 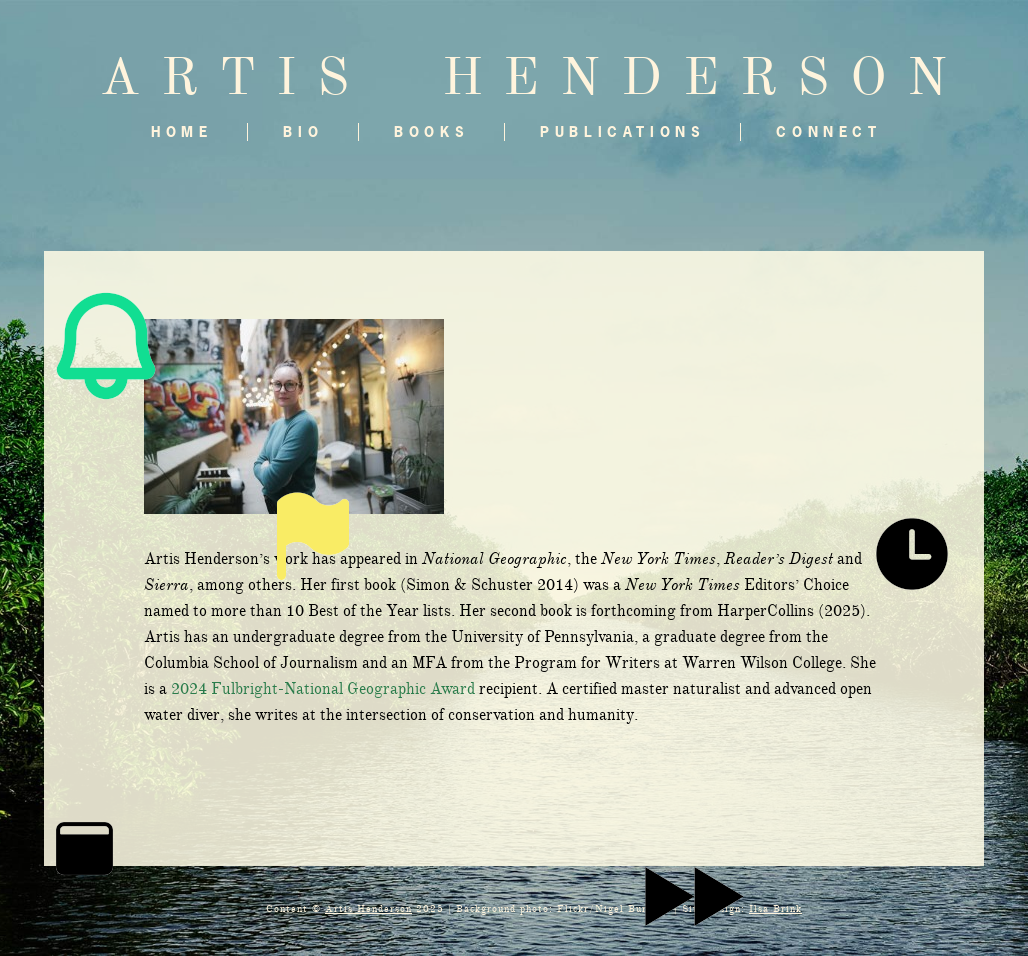 I want to click on open browser or web view, so click(x=84, y=848).